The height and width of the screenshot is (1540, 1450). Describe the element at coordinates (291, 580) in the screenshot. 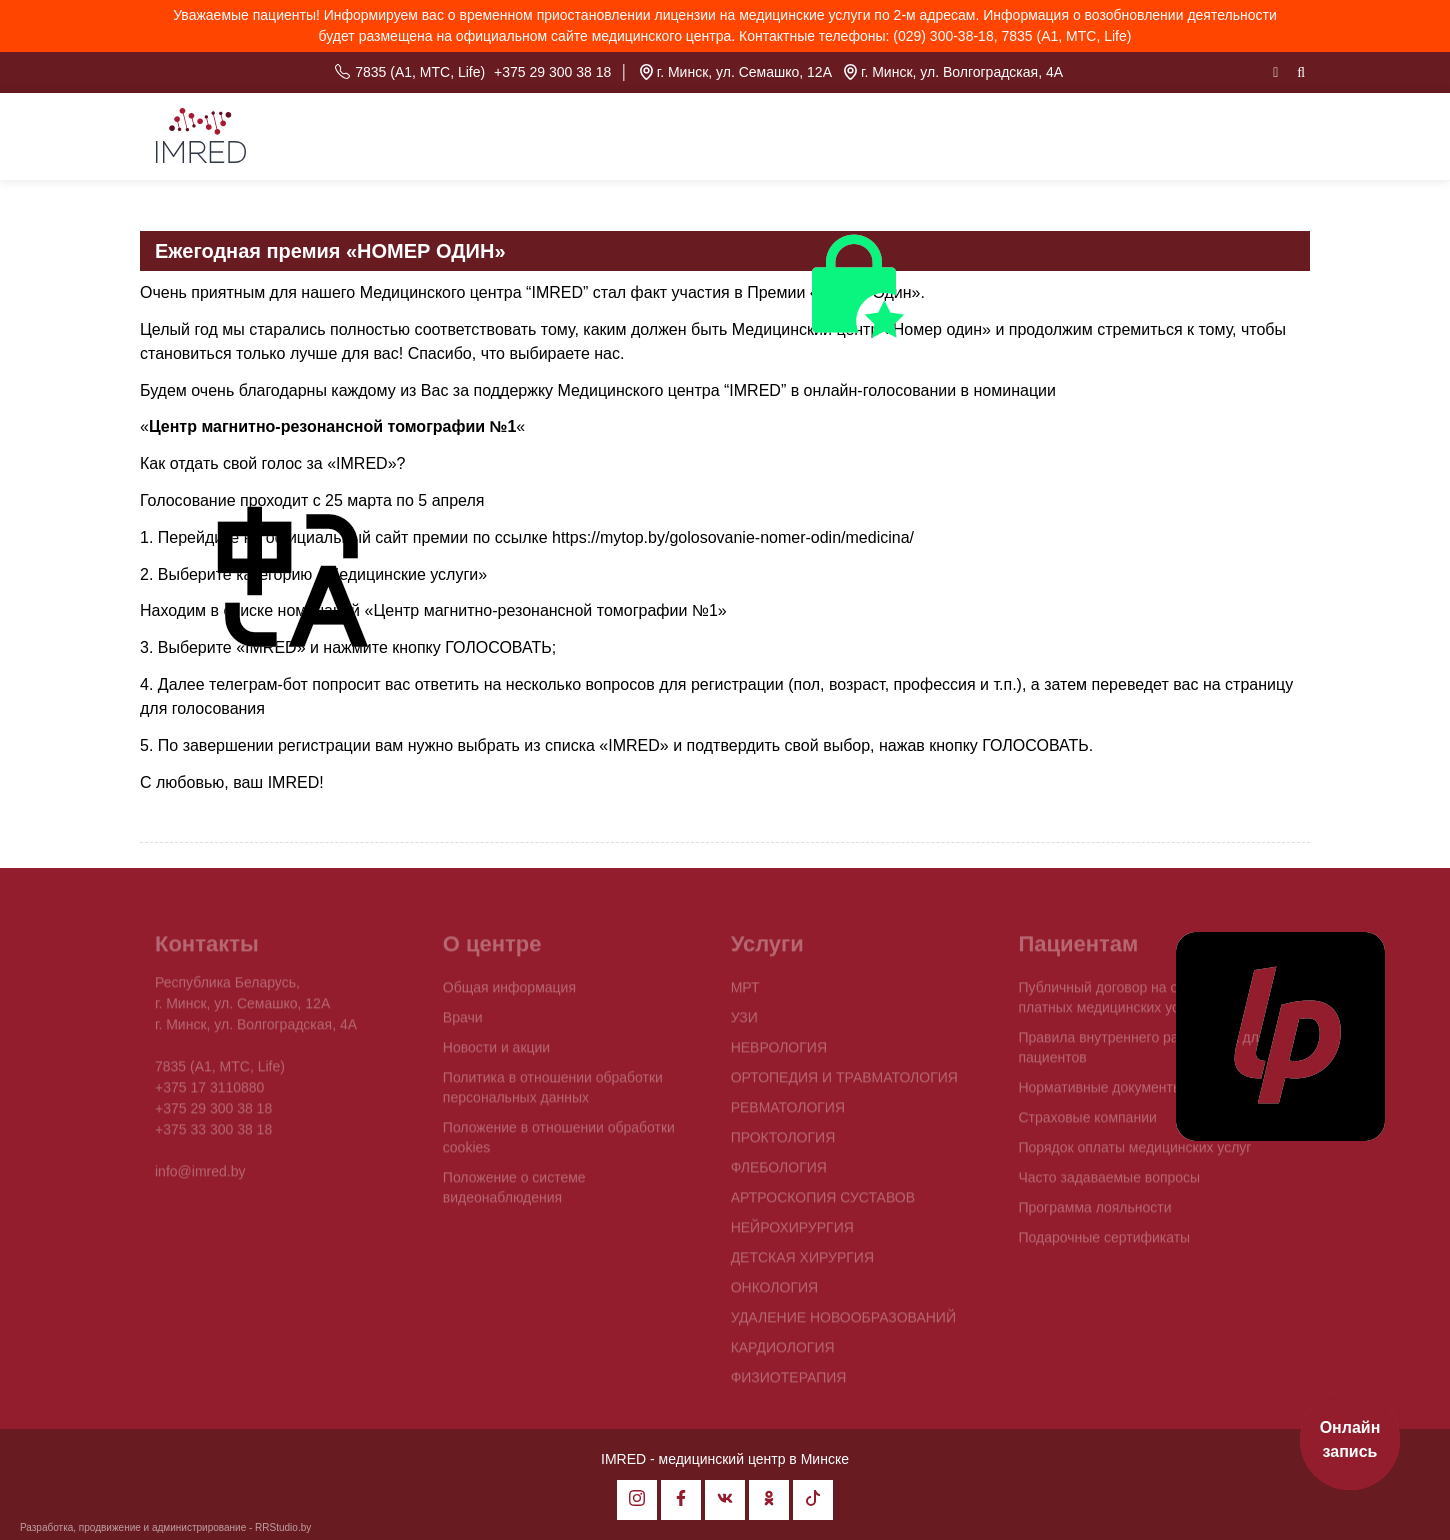

I see `translate text to another language` at that location.